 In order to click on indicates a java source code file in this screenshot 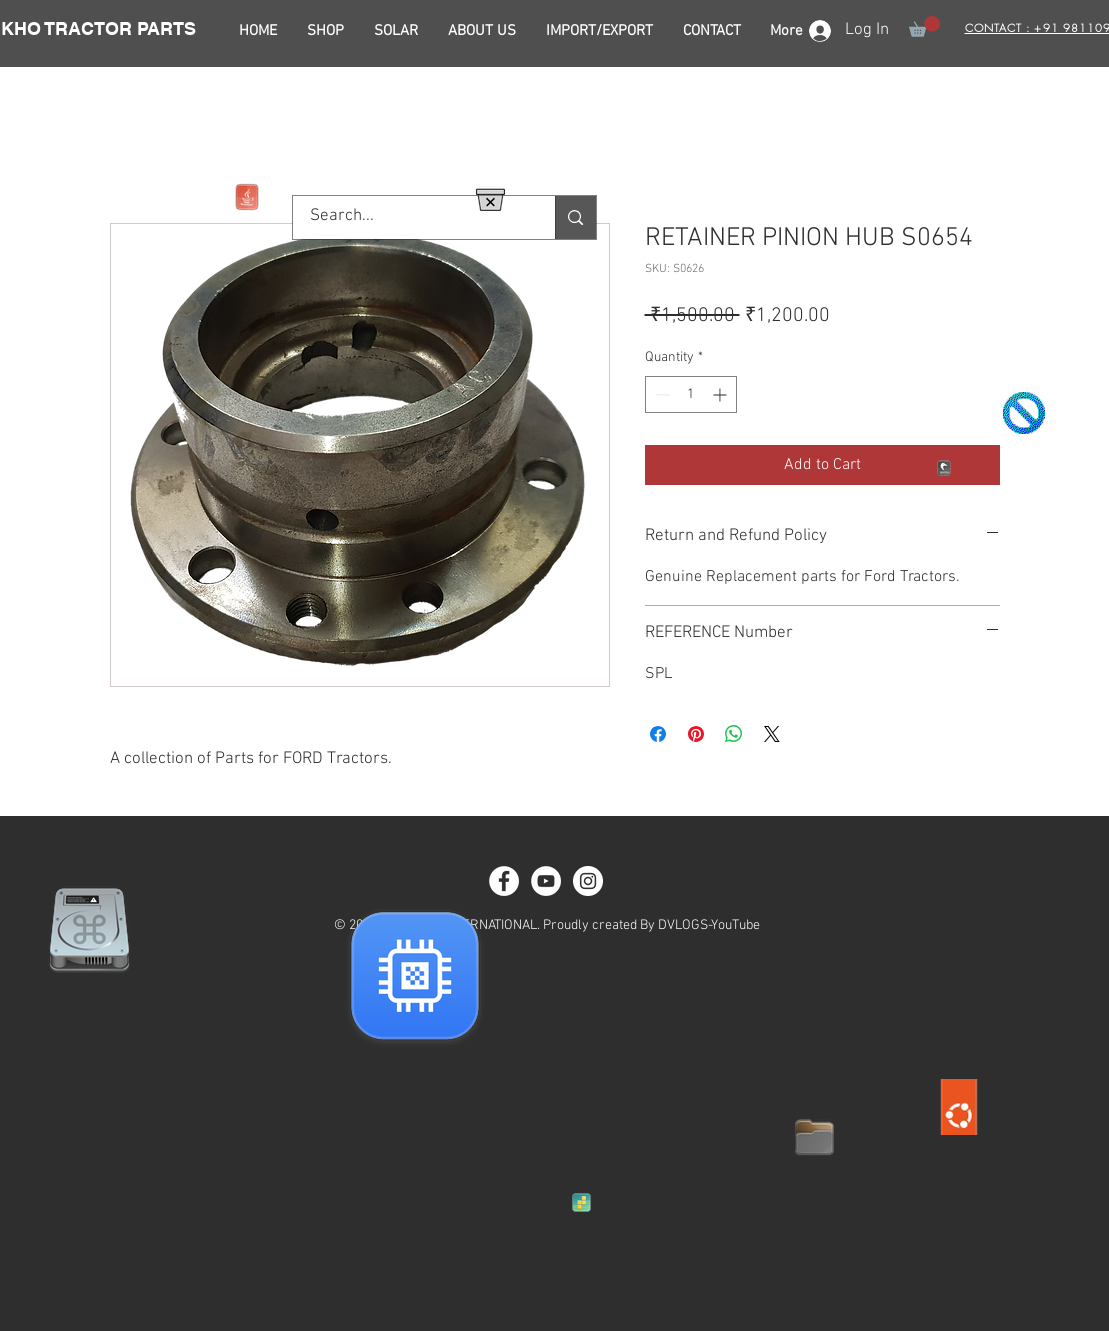, I will do `click(247, 197)`.